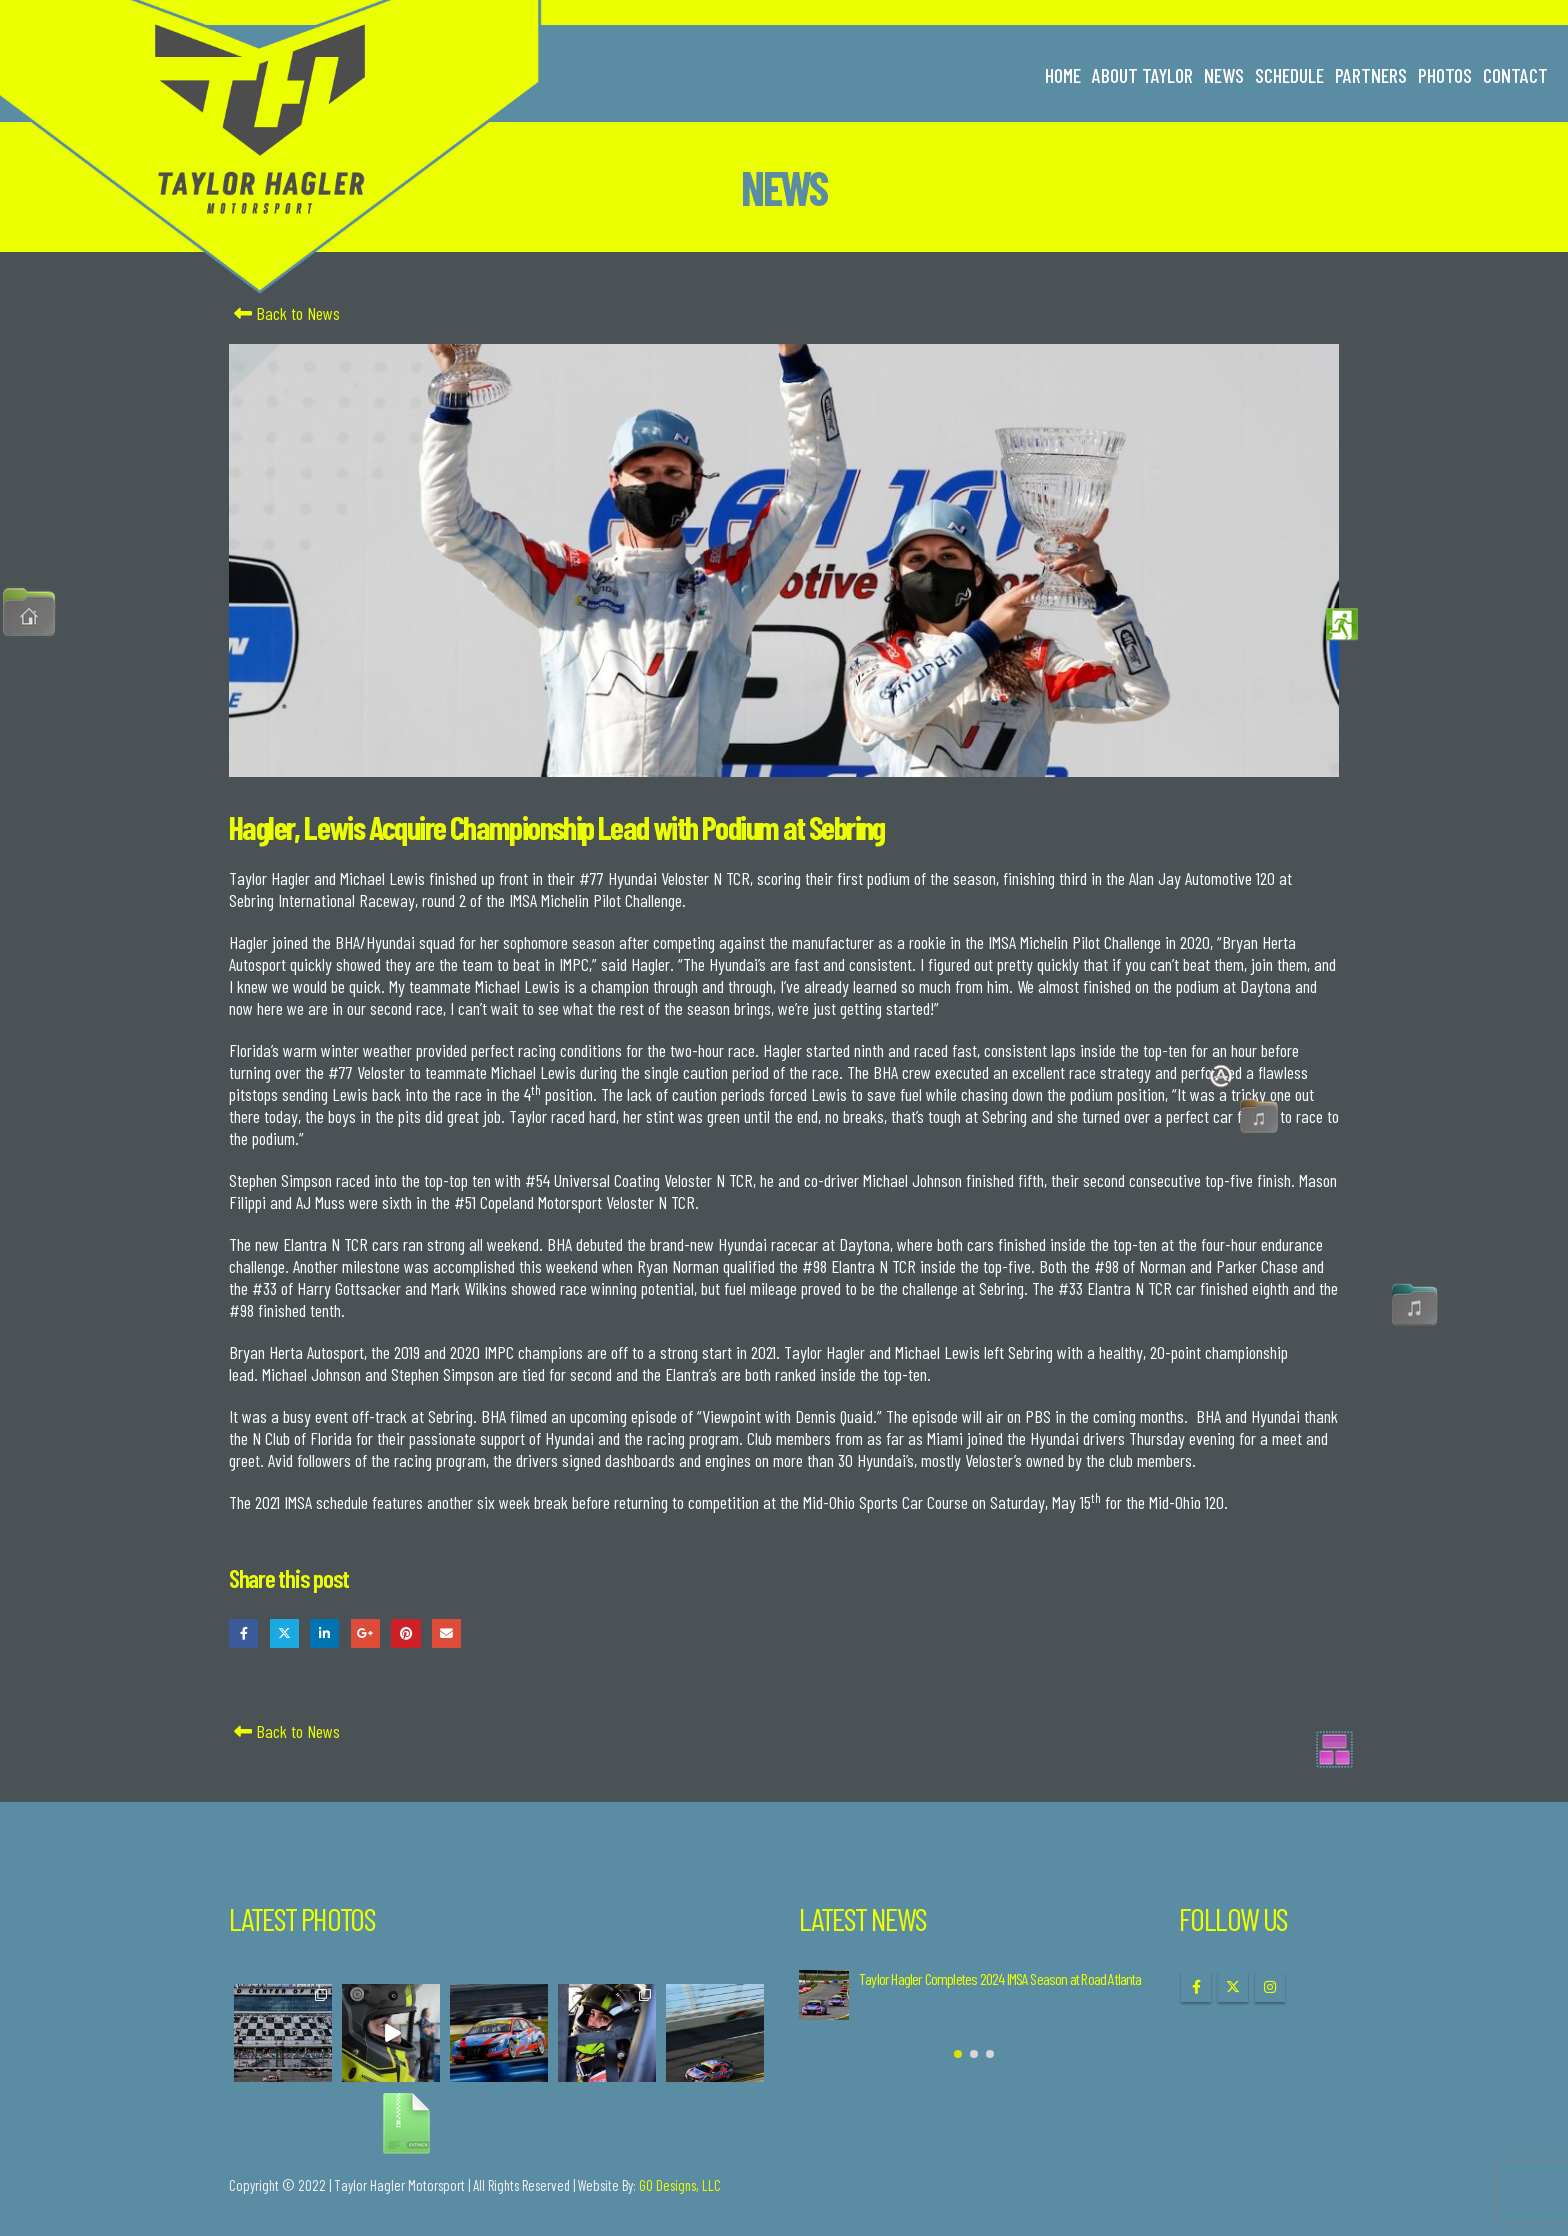 Image resolution: width=1568 pixels, height=2236 pixels. Describe the element at coordinates (1221, 1076) in the screenshot. I see `check for available software updates` at that location.